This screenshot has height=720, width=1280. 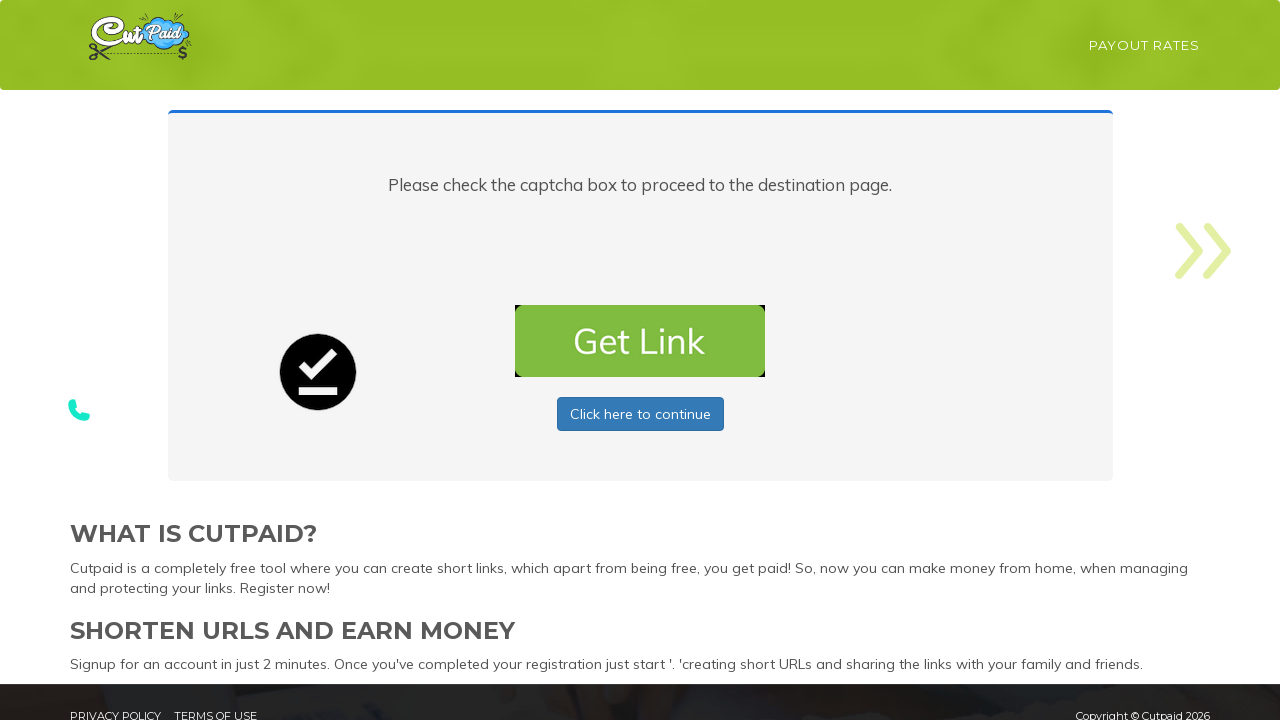 What do you see at coordinates (1203, 251) in the screenshot?
I see `skip forward or advance quickly` at bounding box center [1203, 251].